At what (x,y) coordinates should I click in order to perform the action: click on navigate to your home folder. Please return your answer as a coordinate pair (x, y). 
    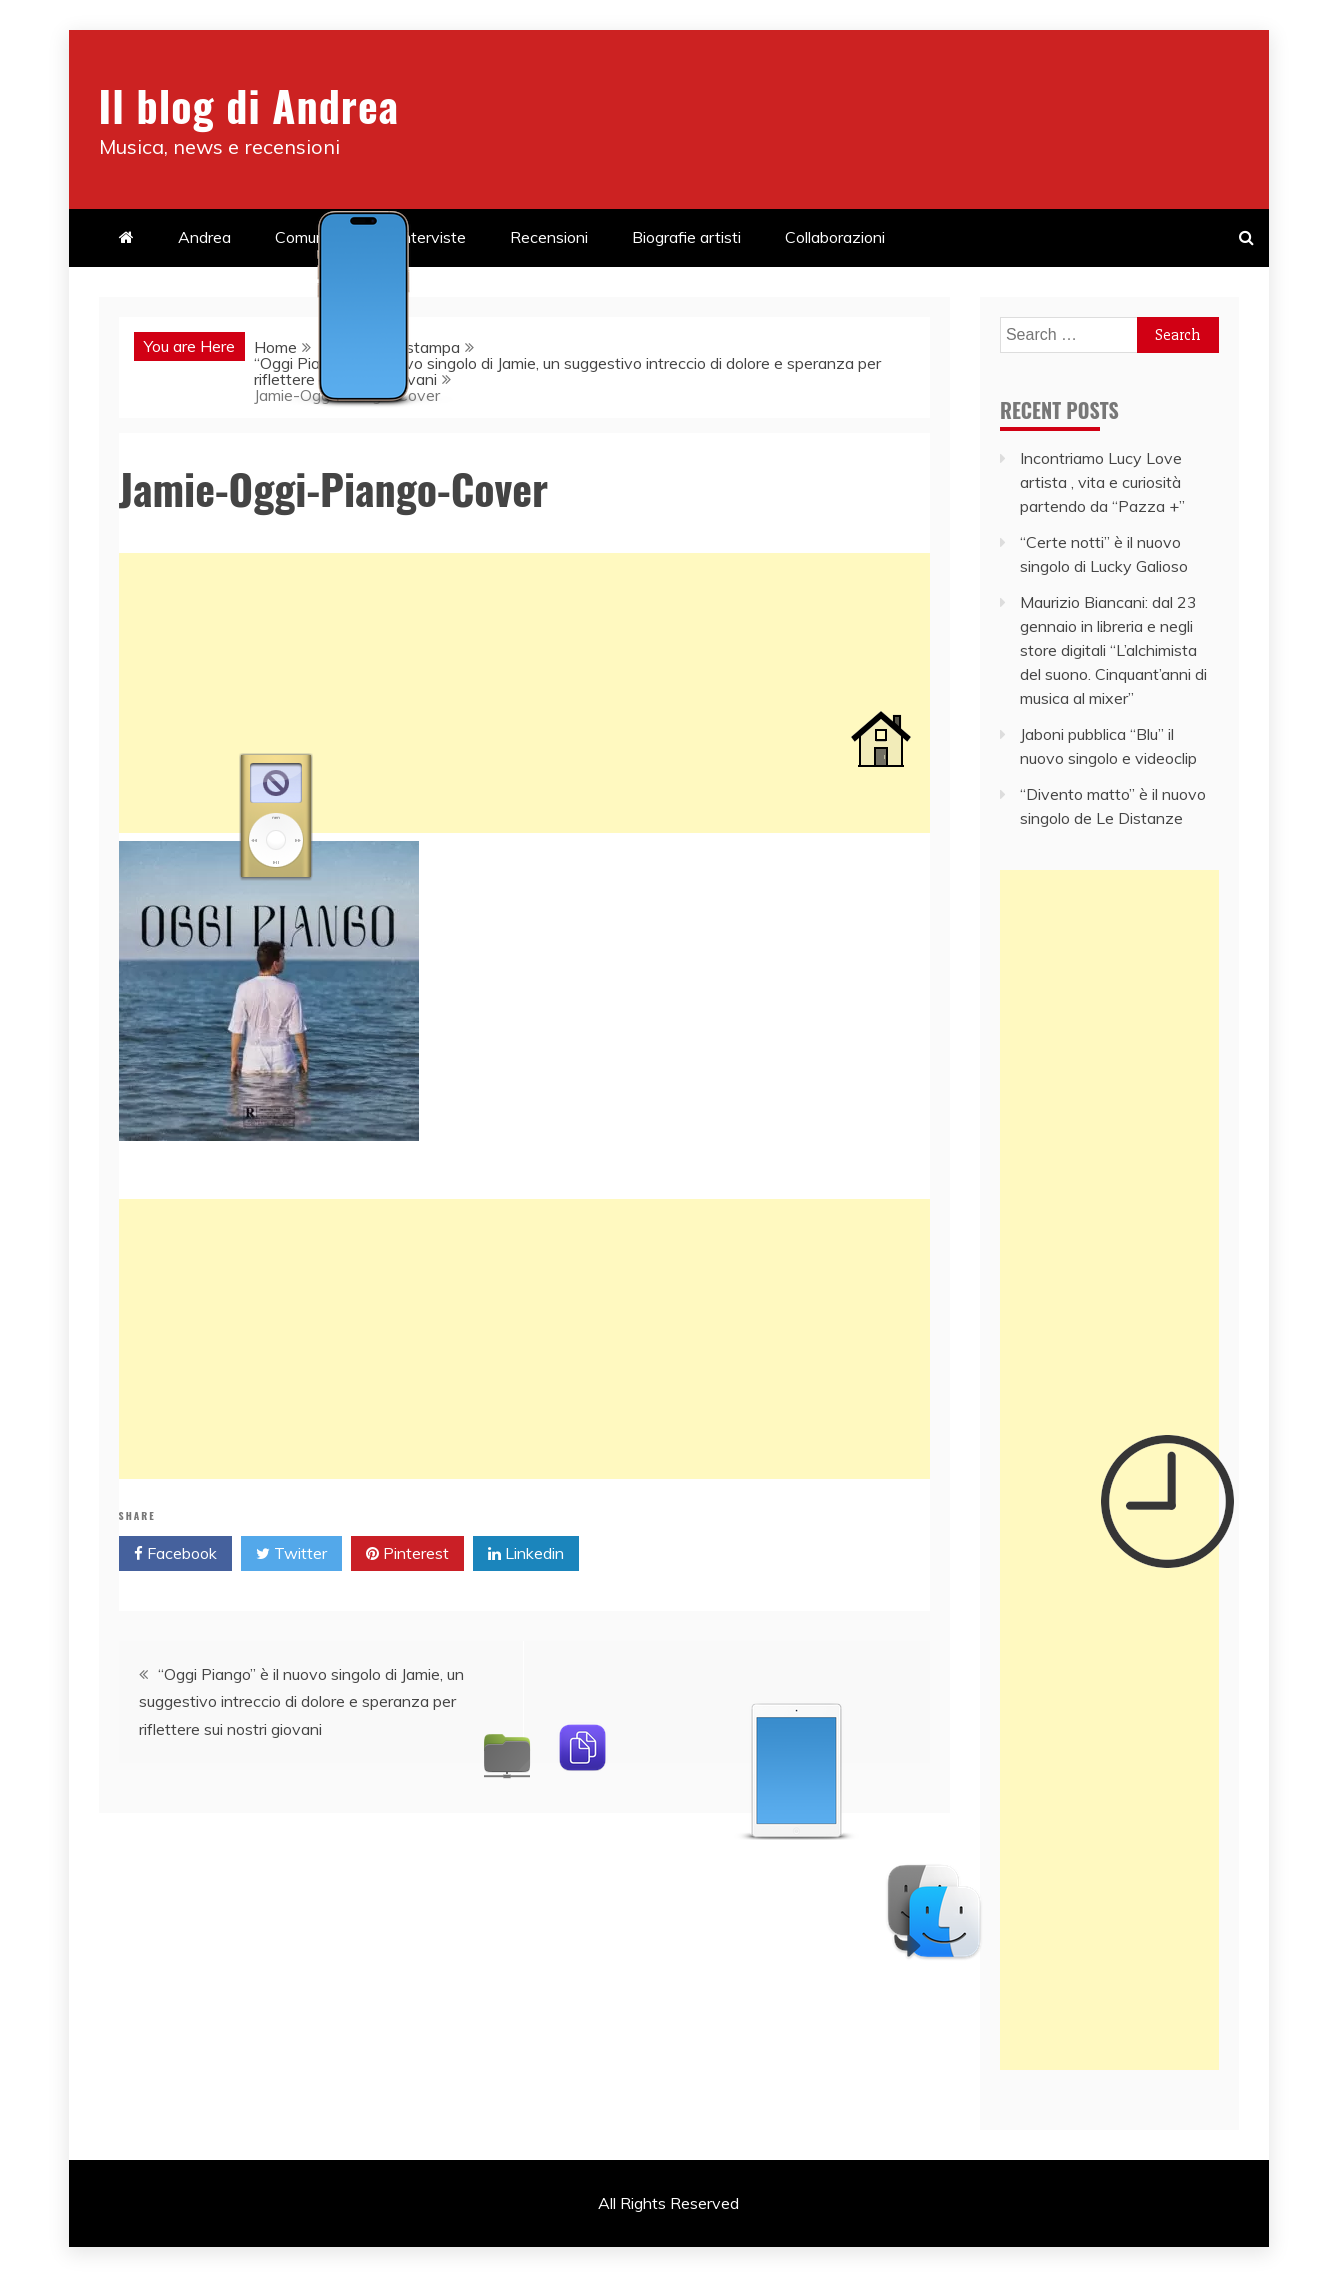
    Looking at the image, I should click on (881, 739).